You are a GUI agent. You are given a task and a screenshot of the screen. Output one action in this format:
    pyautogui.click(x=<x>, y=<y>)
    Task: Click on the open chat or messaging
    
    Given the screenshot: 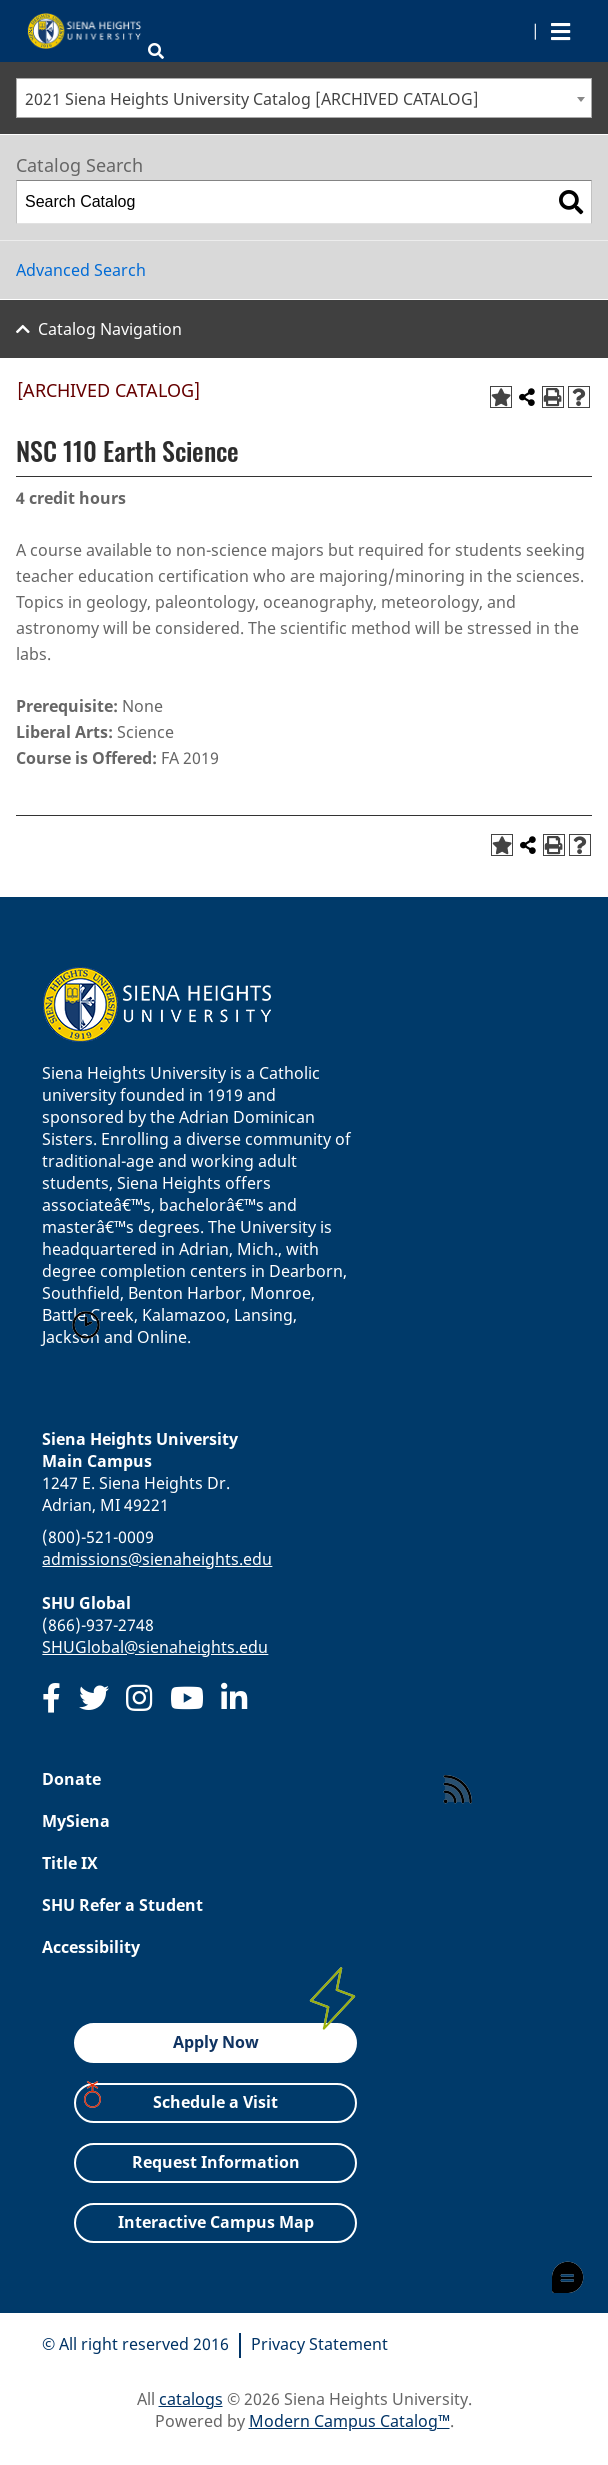 What is the action you would take?
    pyautogui.click(x=567, y=2278)
    